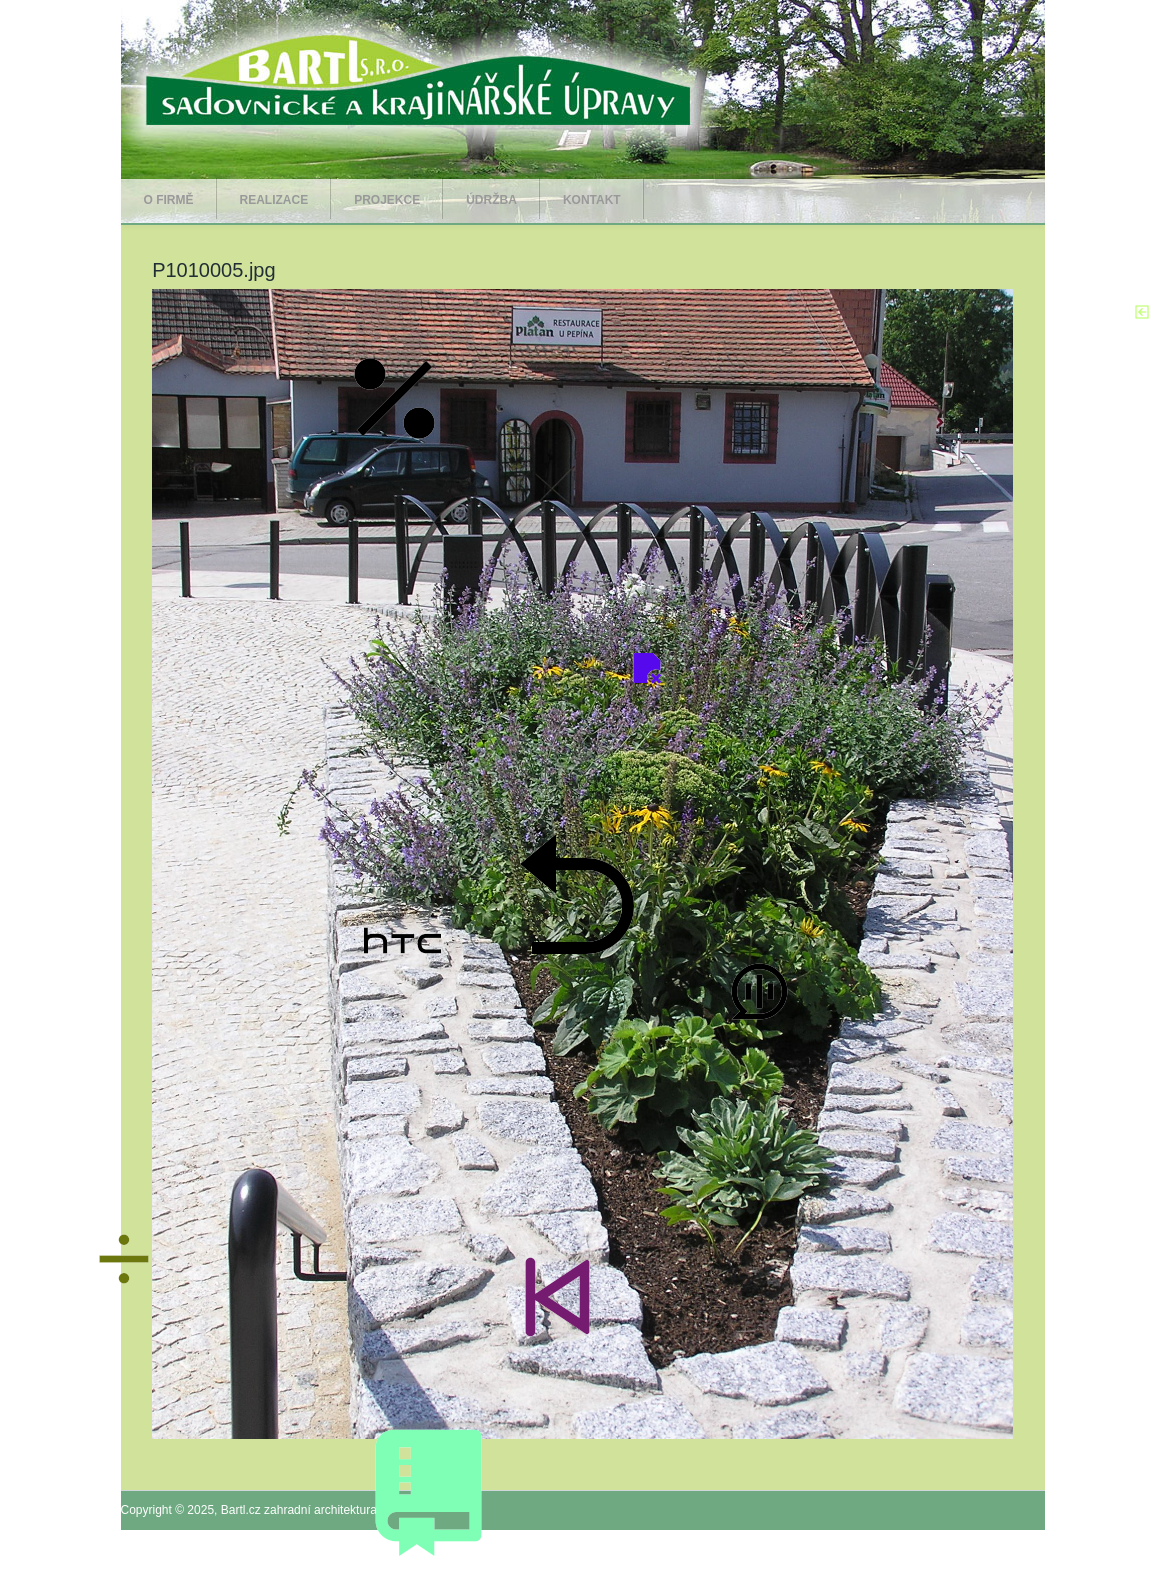 The image size is (1165, 1570). Describe the element at coordinates (394, 398) in the screenshot. I see `view discount or promotional offer` at that location.